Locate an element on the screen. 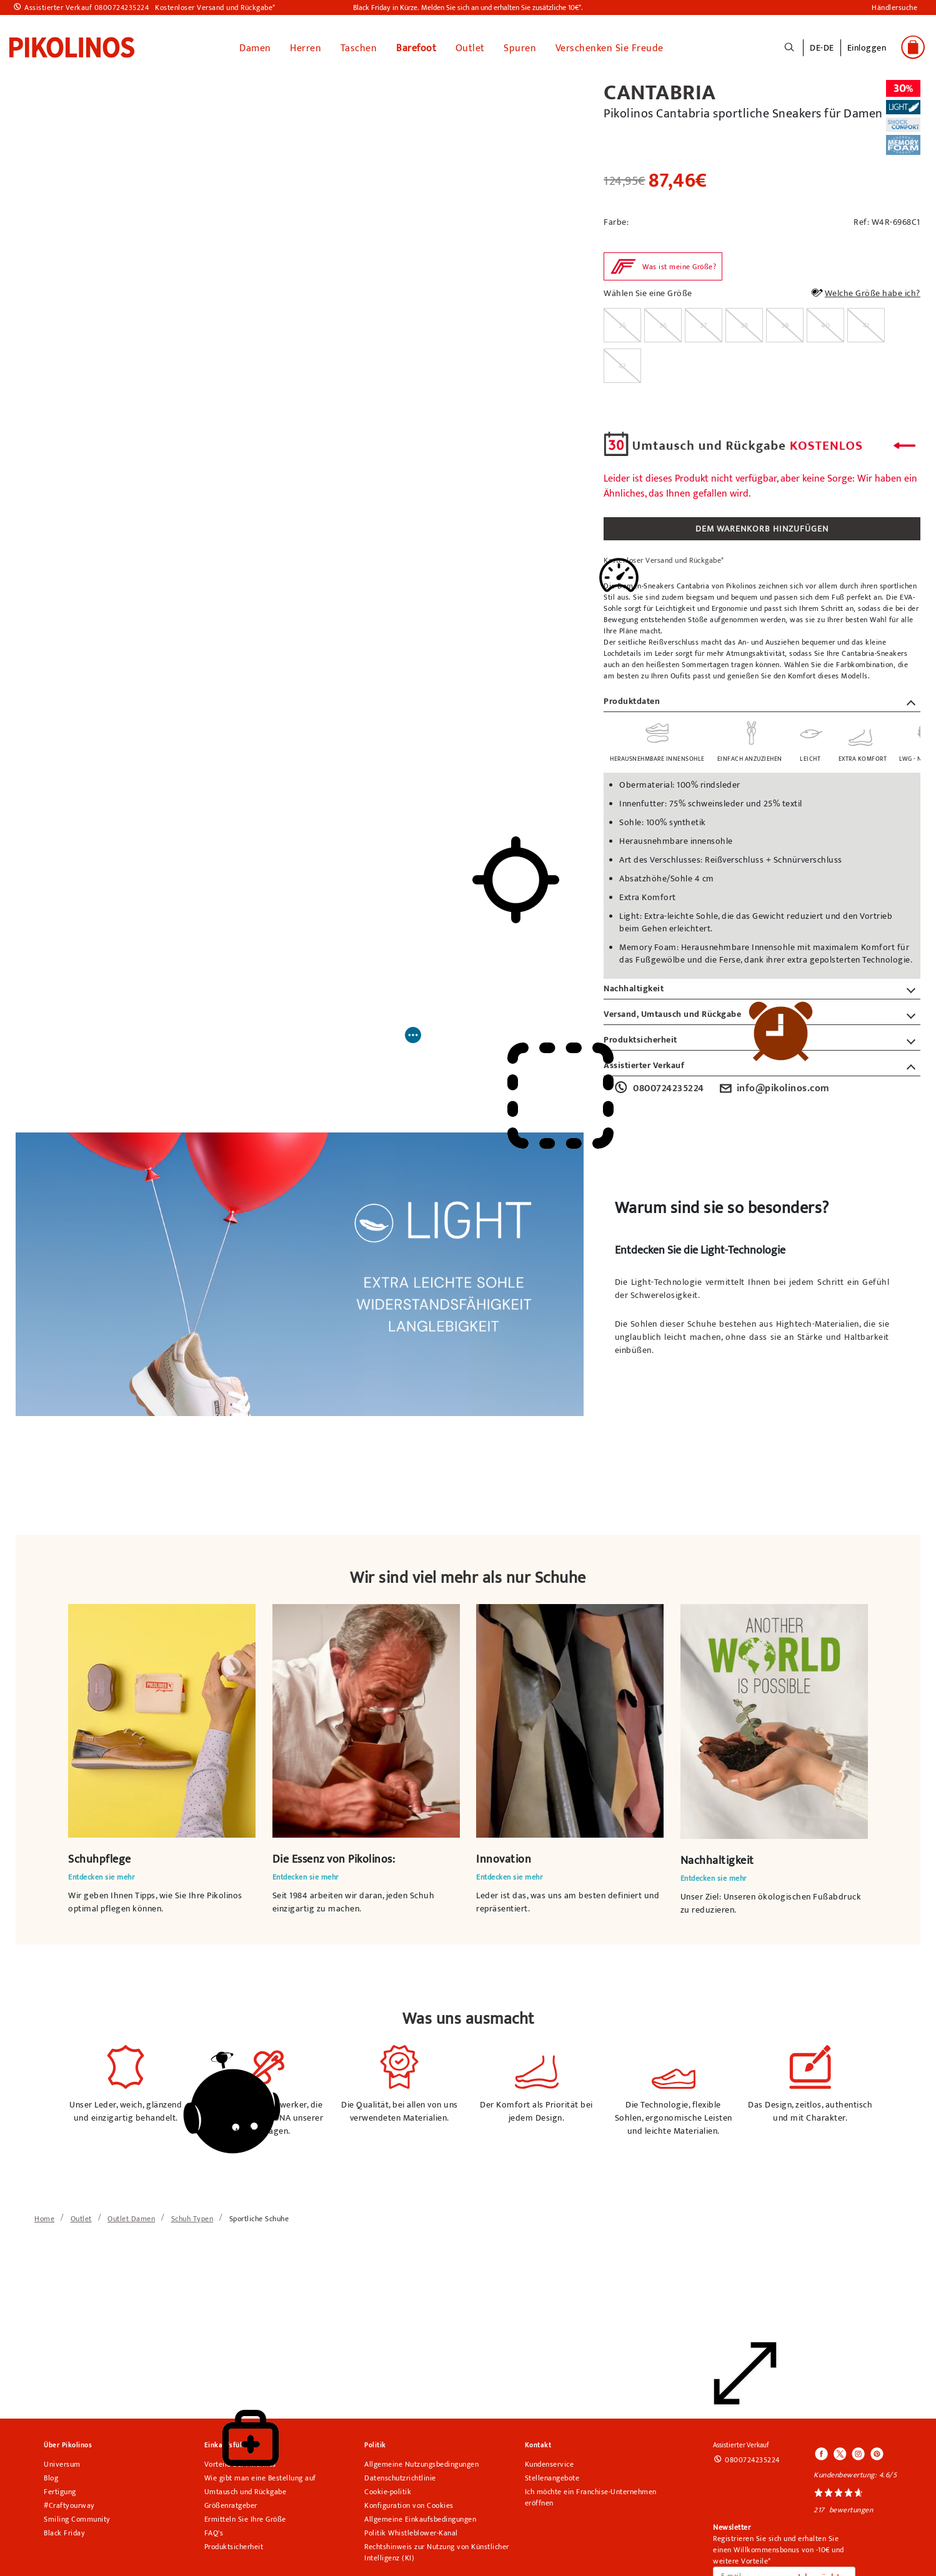 This screenshot has width=936, height=2576. select or define a region is located at coordinates (560, 1096).